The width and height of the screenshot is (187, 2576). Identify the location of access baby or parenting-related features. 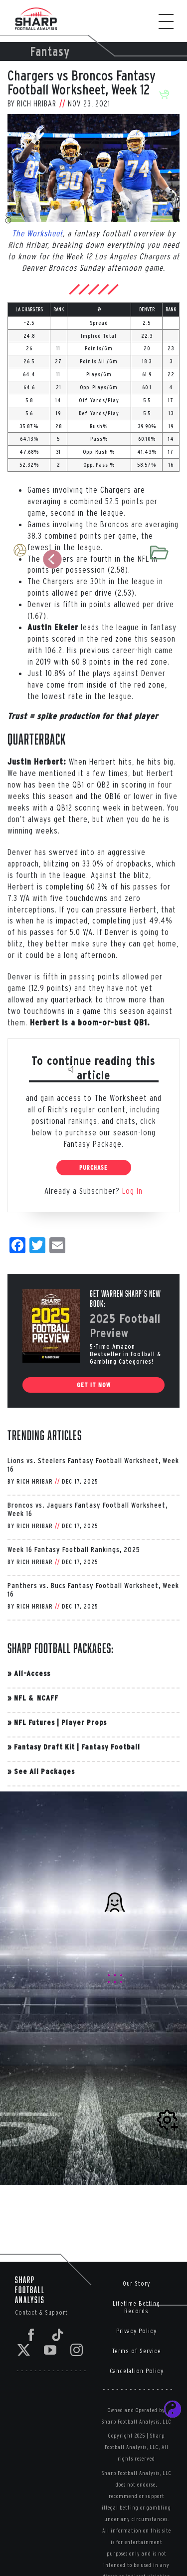
(164, 94).